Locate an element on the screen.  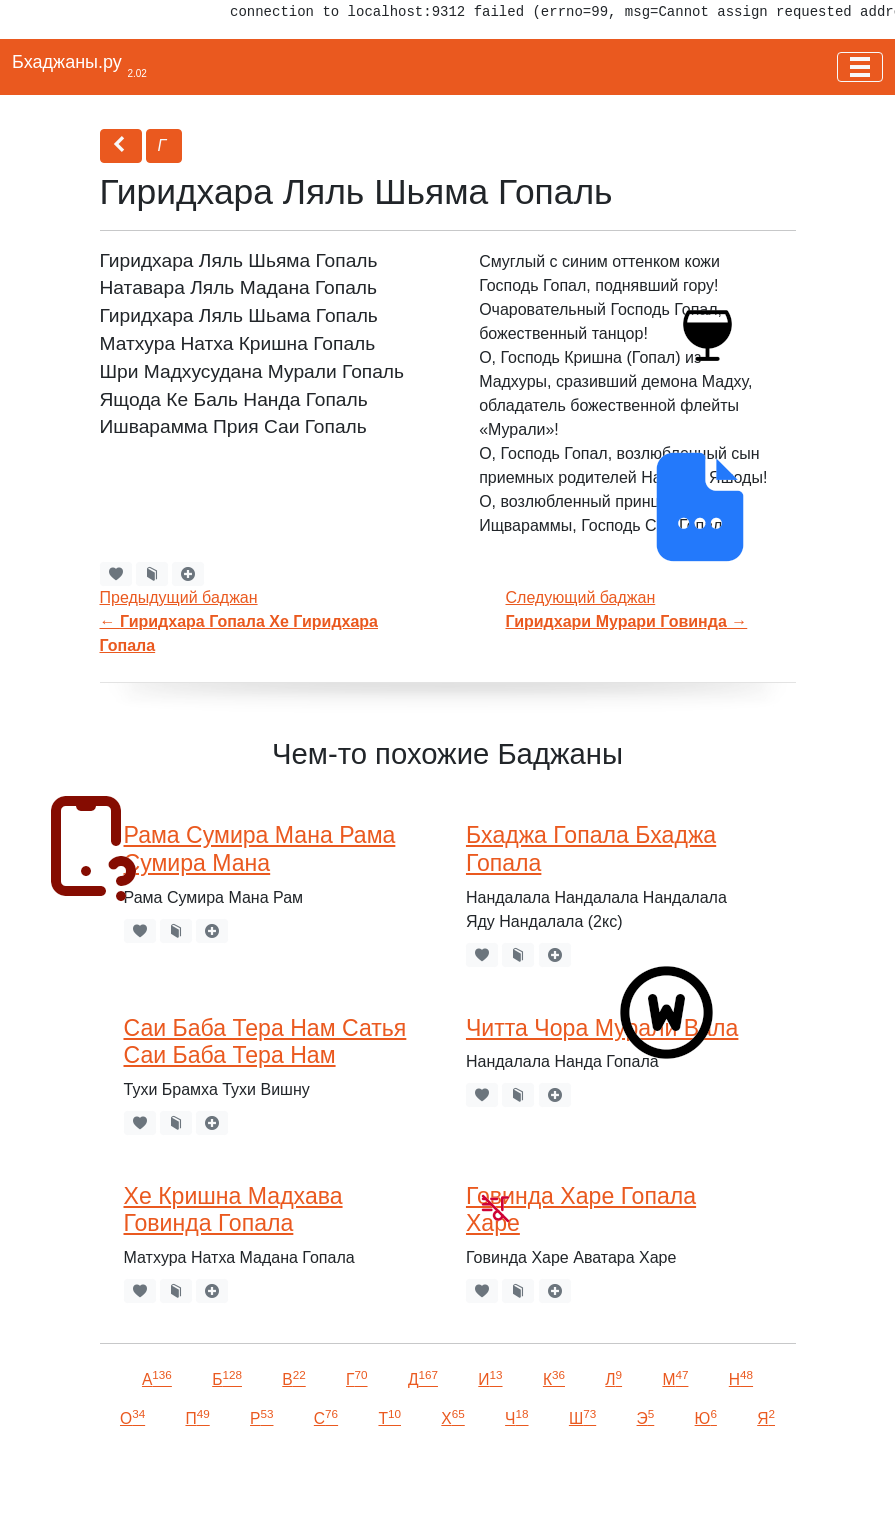
get help with mobile device settings is located at coordinates (86, 846).